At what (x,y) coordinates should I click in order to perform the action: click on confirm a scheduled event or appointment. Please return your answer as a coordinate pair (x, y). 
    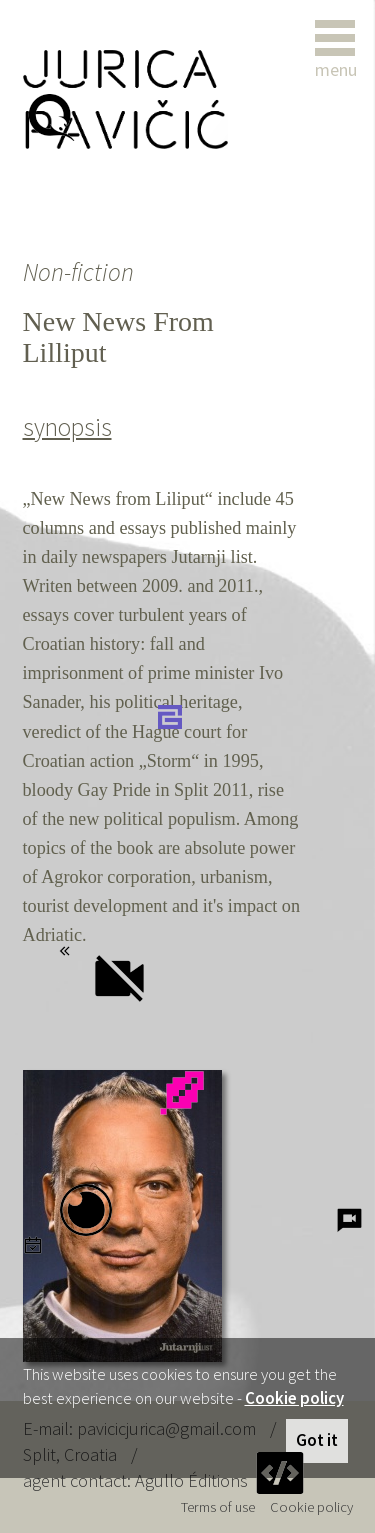
    Looking at the image, I should click on (33, 1246).